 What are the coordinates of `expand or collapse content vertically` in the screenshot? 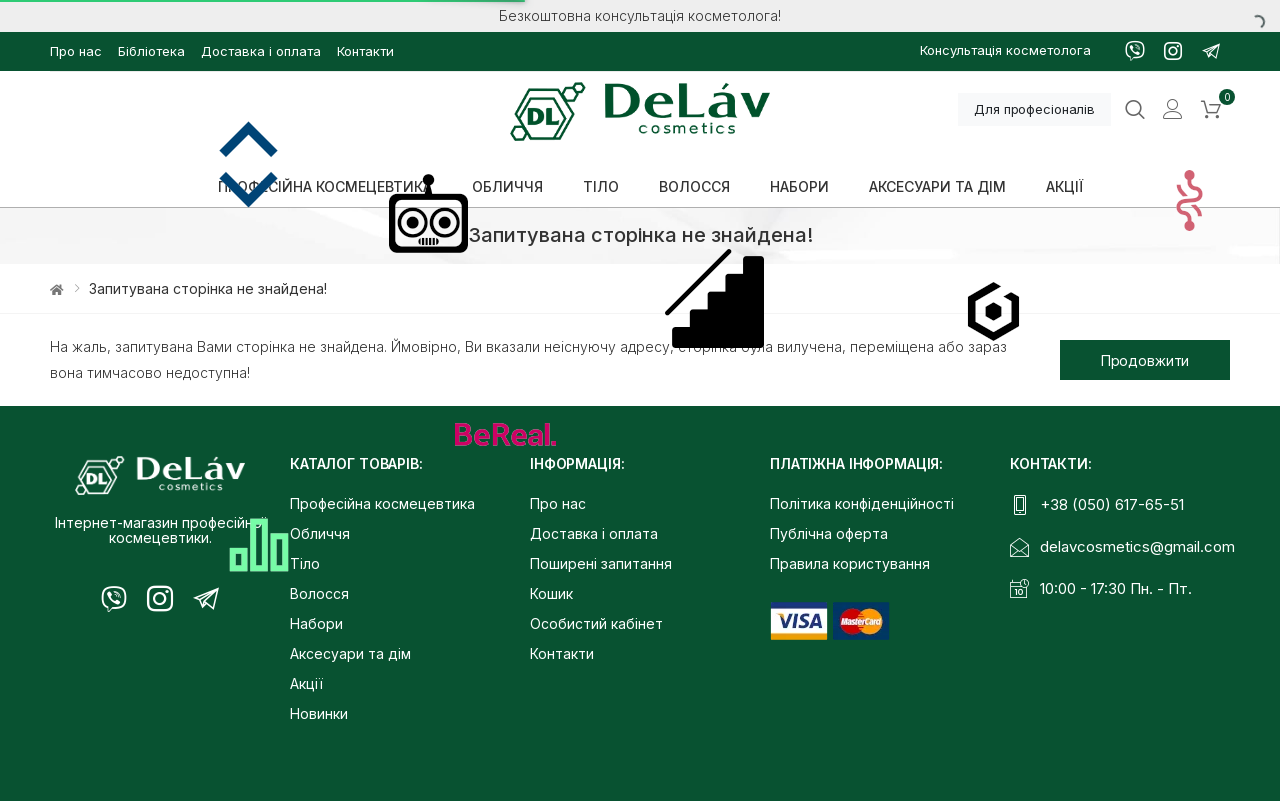 It's located at (248, 164).